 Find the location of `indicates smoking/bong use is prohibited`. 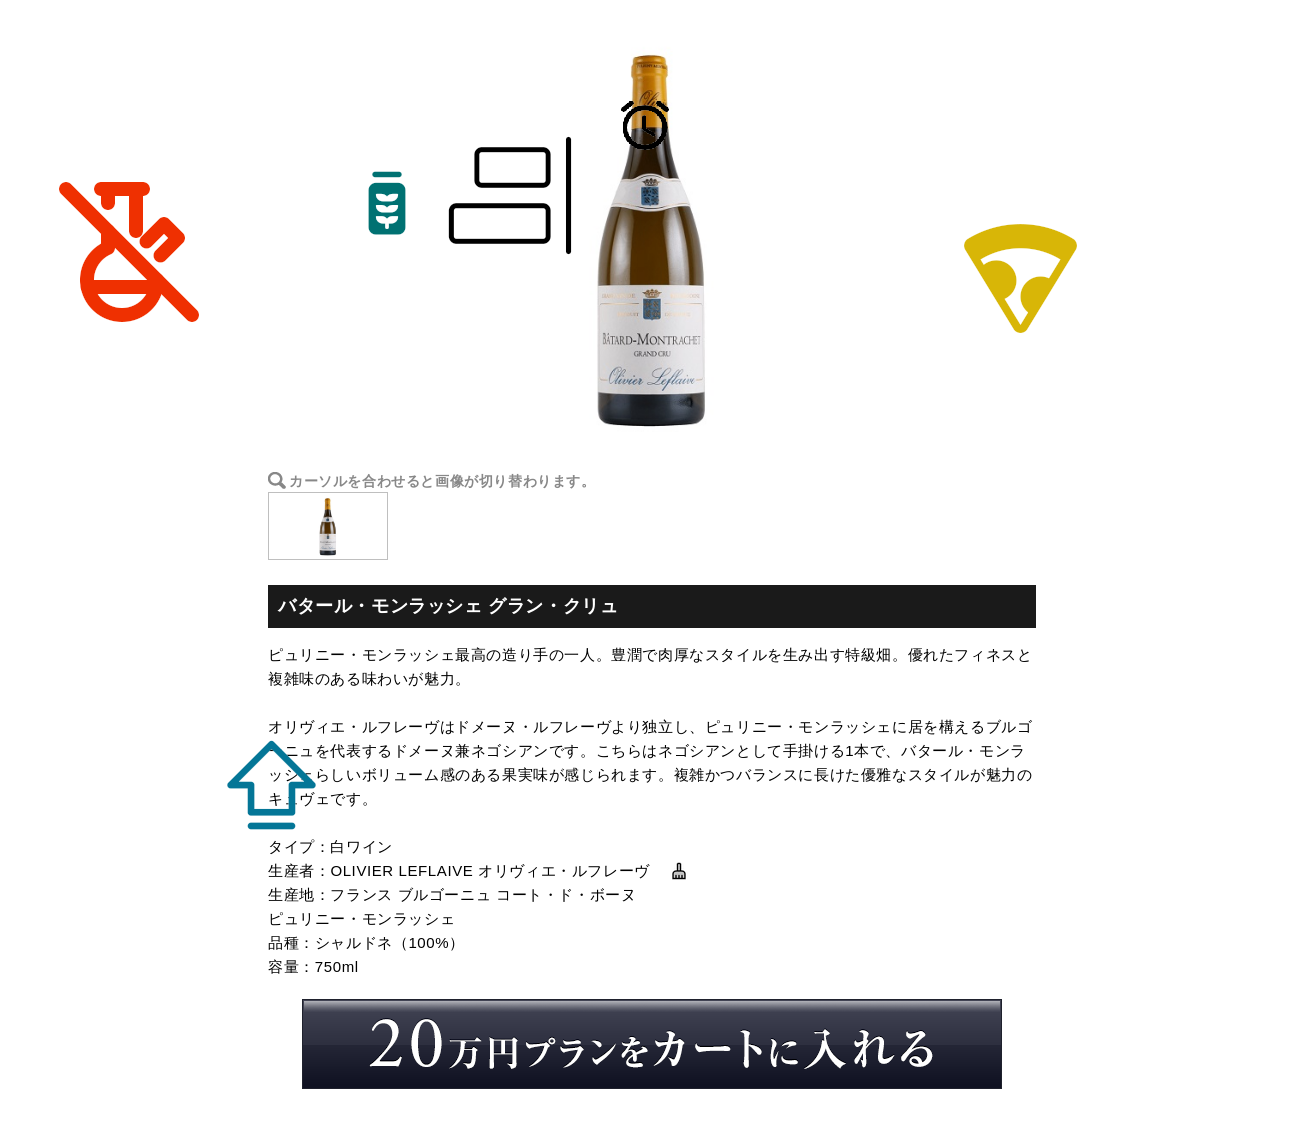

indicates smoking/bong use is prohibited is located at coordinates (129, 252).